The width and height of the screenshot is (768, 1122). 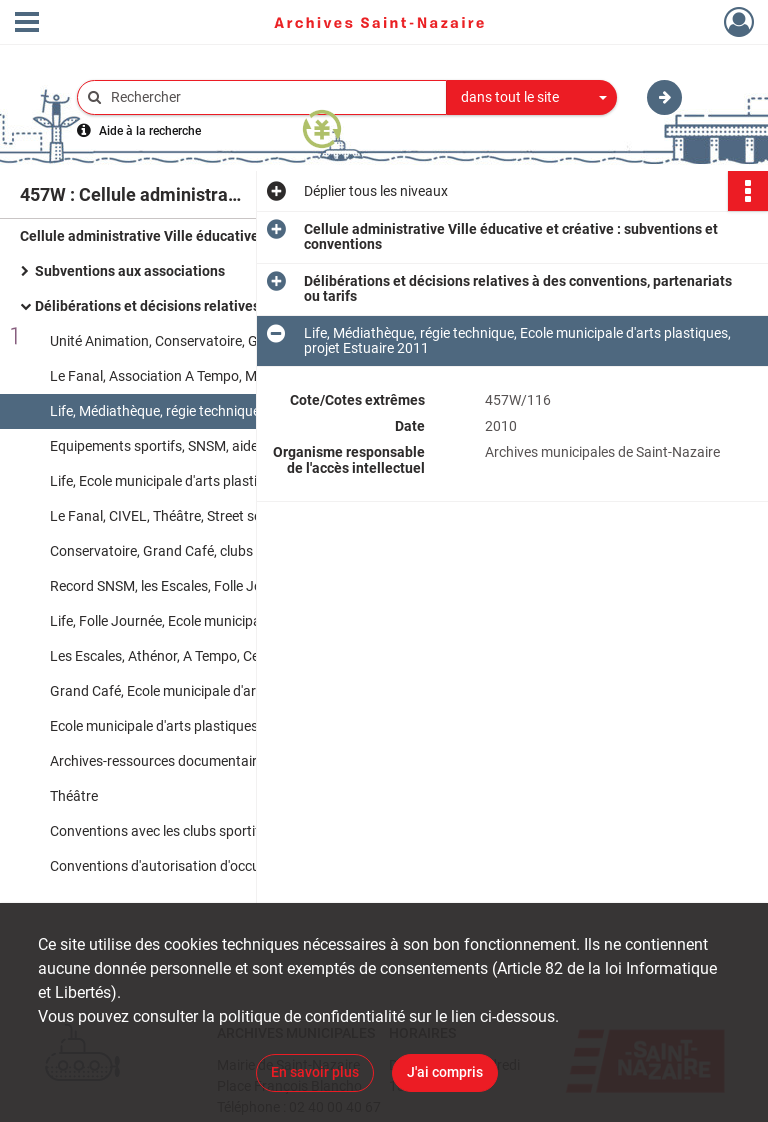 I want to click on convert currency to Chinese yuan, so click(x=322, y=129).